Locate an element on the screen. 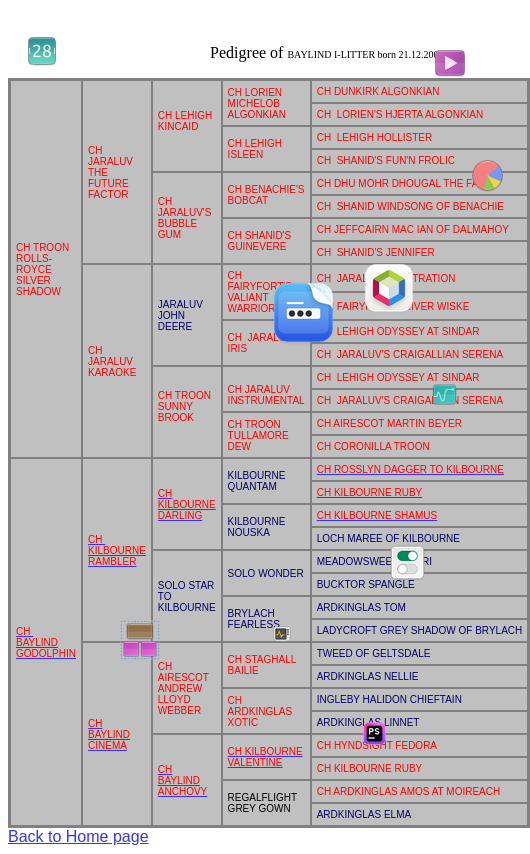  open the videos or media player app is located at coordinates (450, 63).